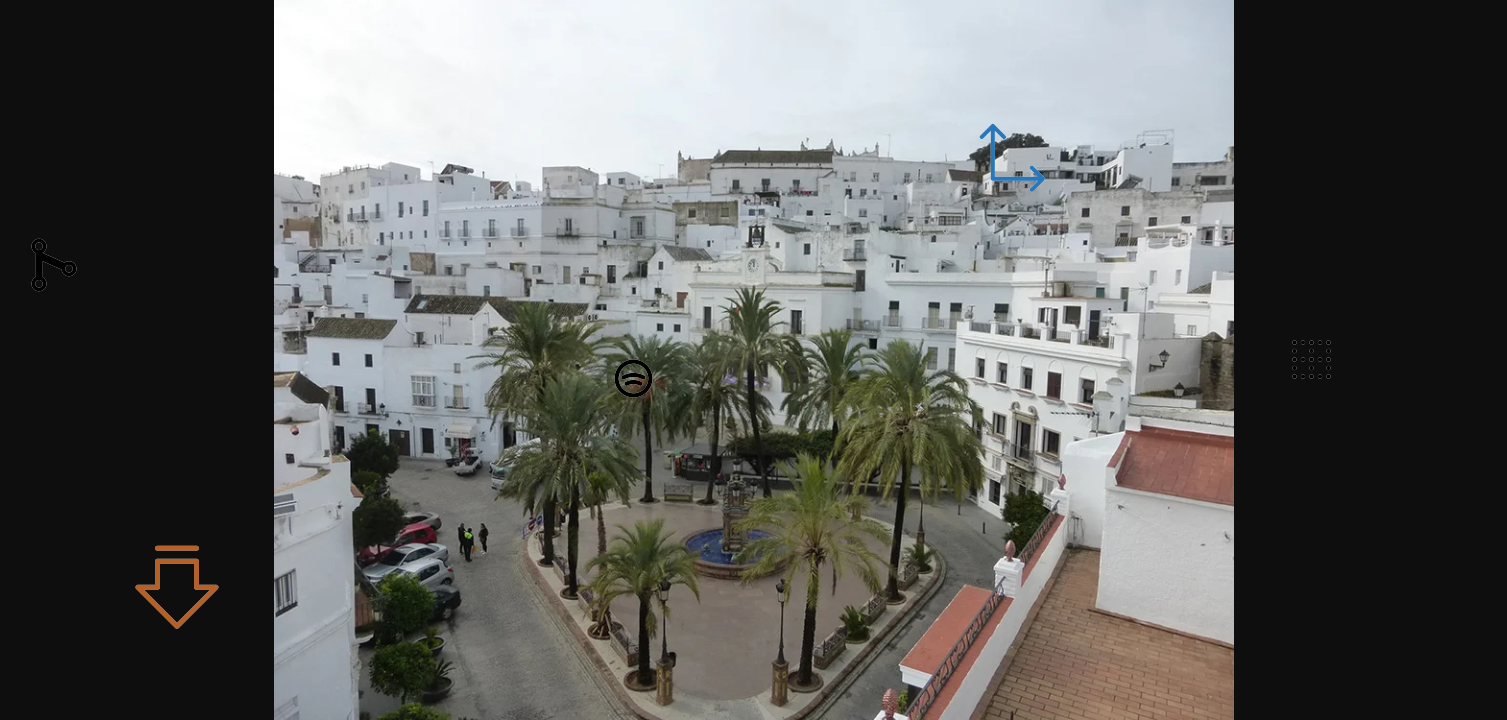 The height and width of the screenshot is (720, 1507). I want to click on vector path or directional control point, so click(1009, 156).